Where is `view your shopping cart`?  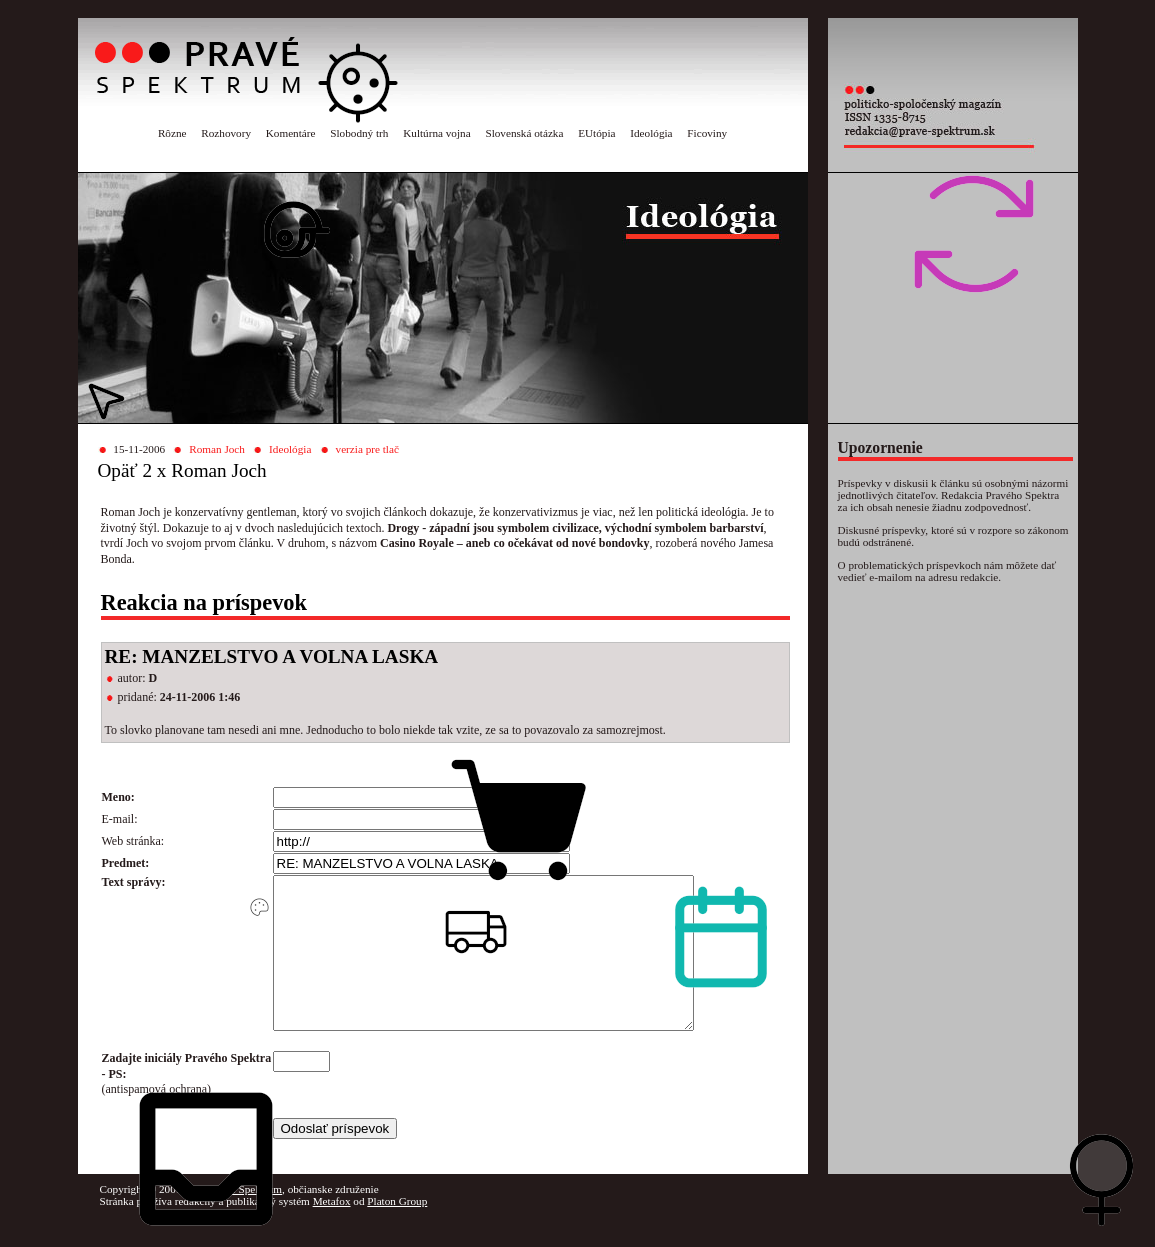
view your shopping cart is located at coordinates (521, 820).